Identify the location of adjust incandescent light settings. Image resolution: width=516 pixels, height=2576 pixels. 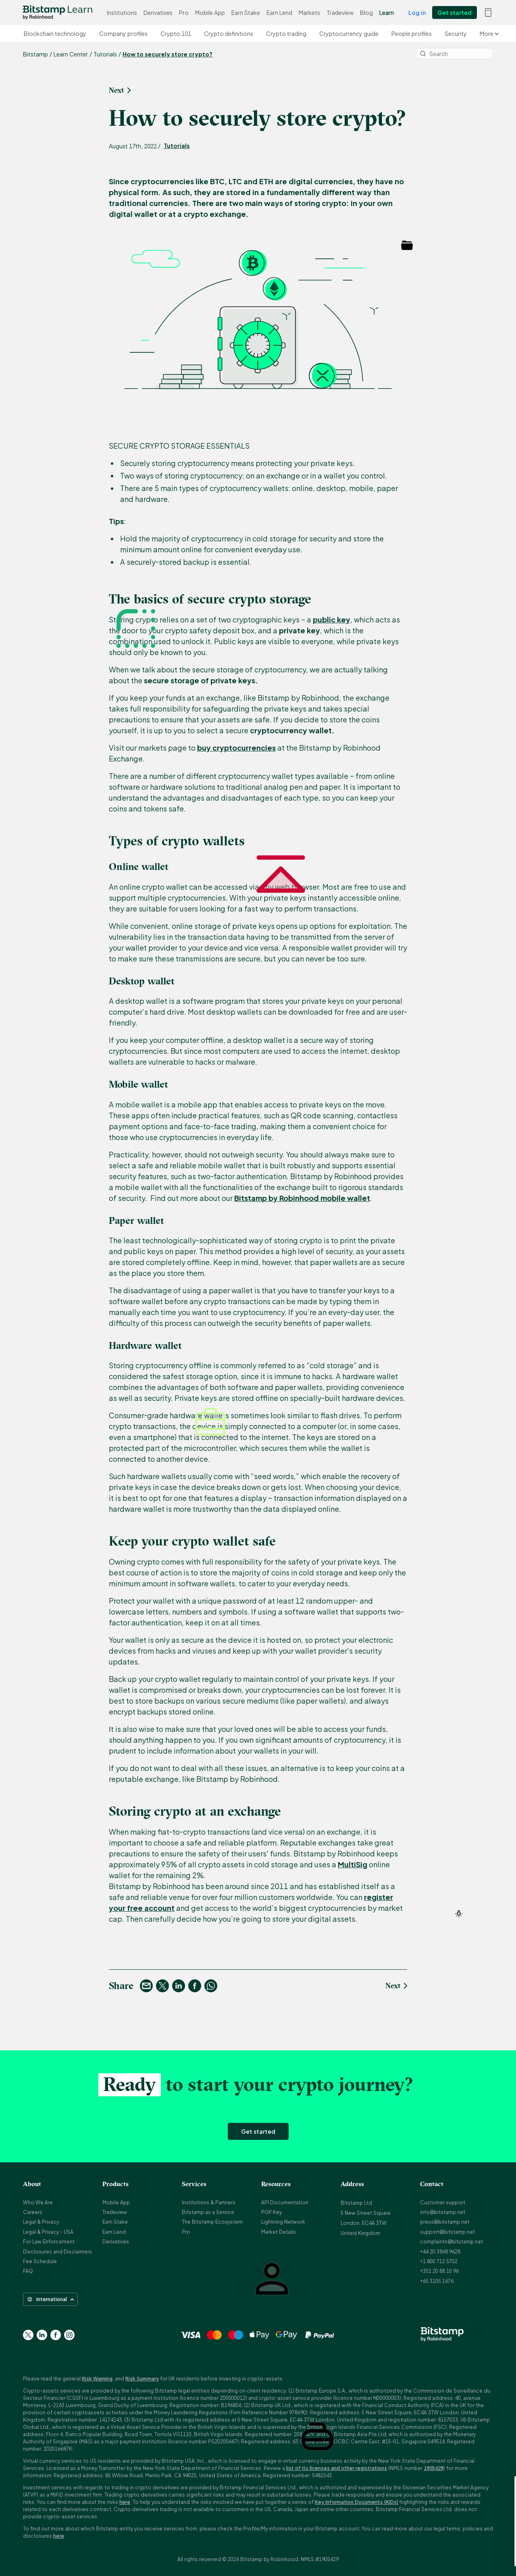
(459, 1914).